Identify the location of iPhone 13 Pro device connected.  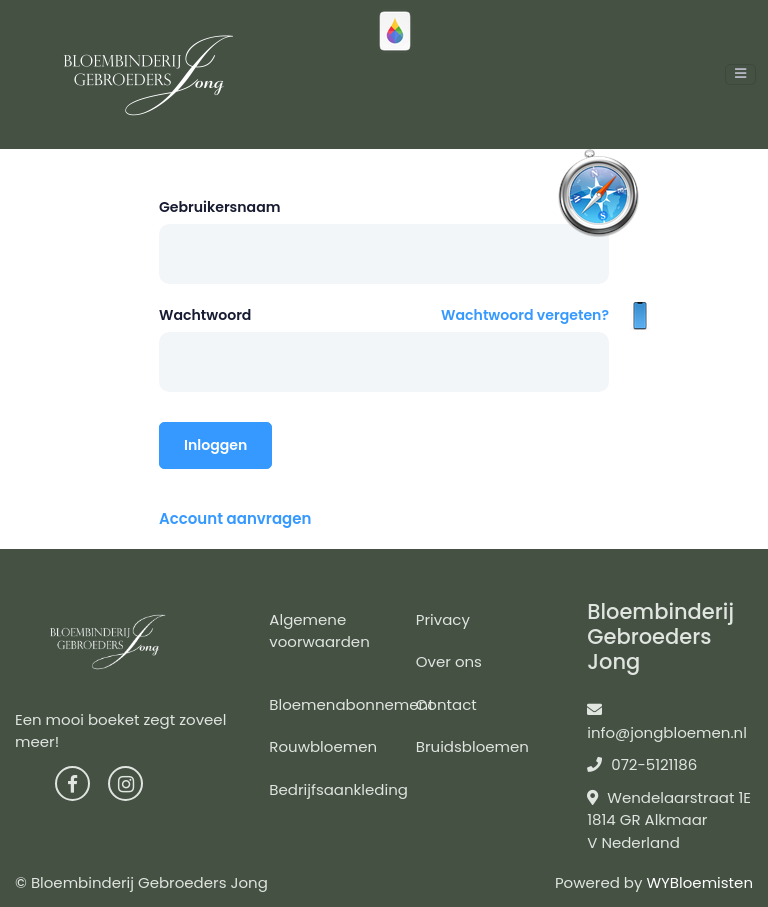
(640, 316).